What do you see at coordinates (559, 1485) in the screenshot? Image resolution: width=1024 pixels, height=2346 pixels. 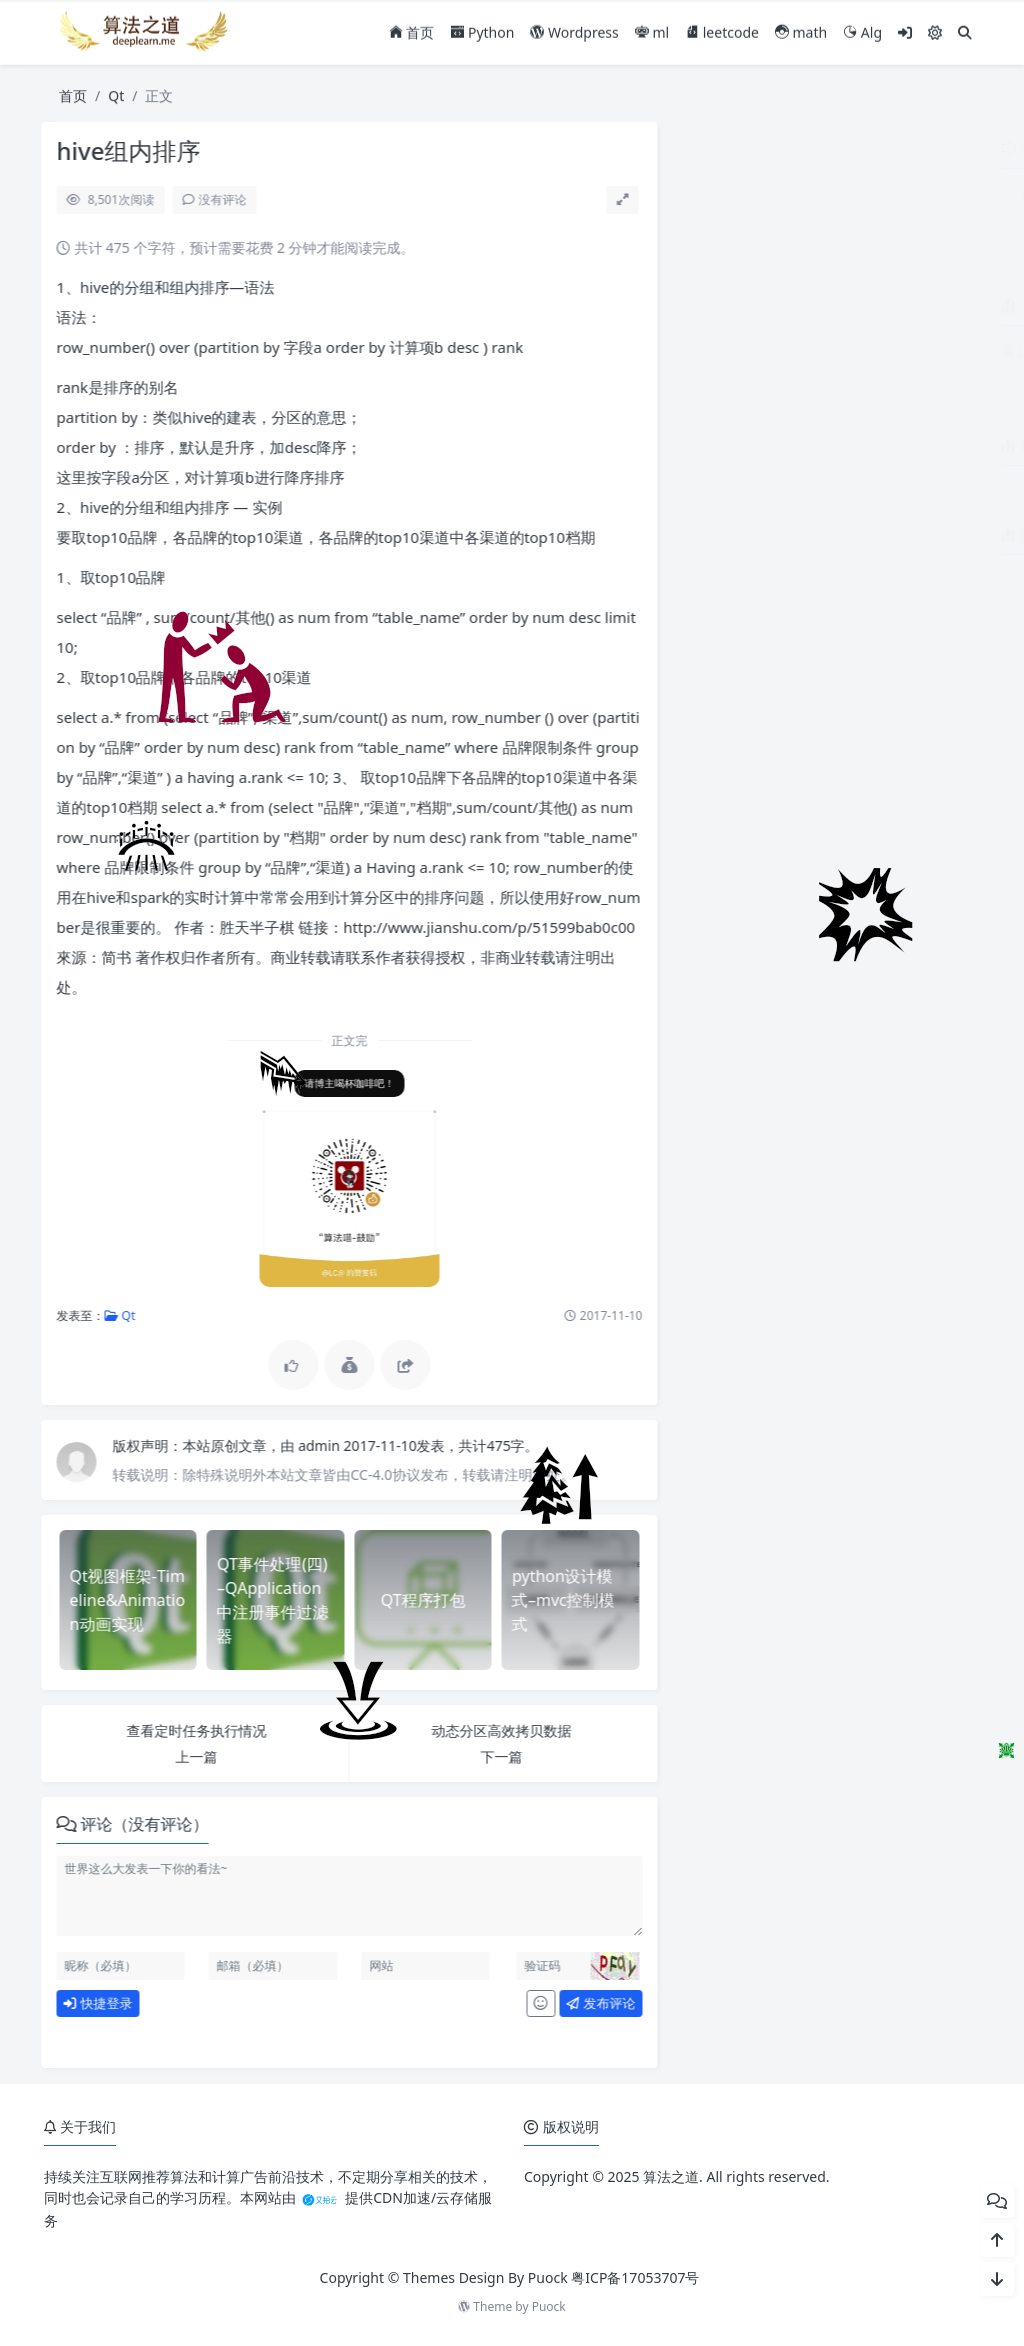 I see `track your forest or tree growth progress` at bounding box center [559, 1485].